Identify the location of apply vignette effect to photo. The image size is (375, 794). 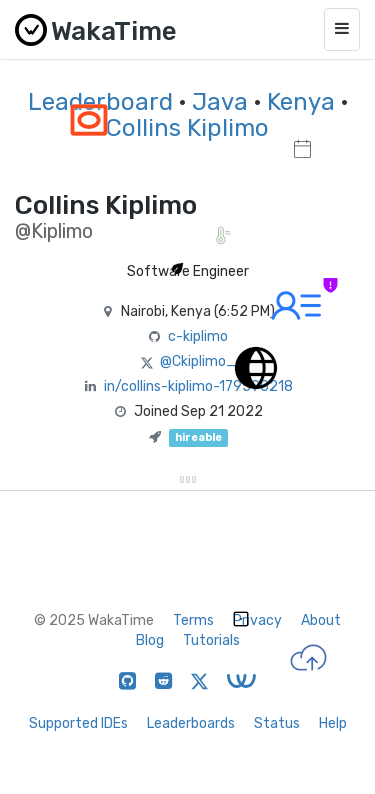
(89, 120).